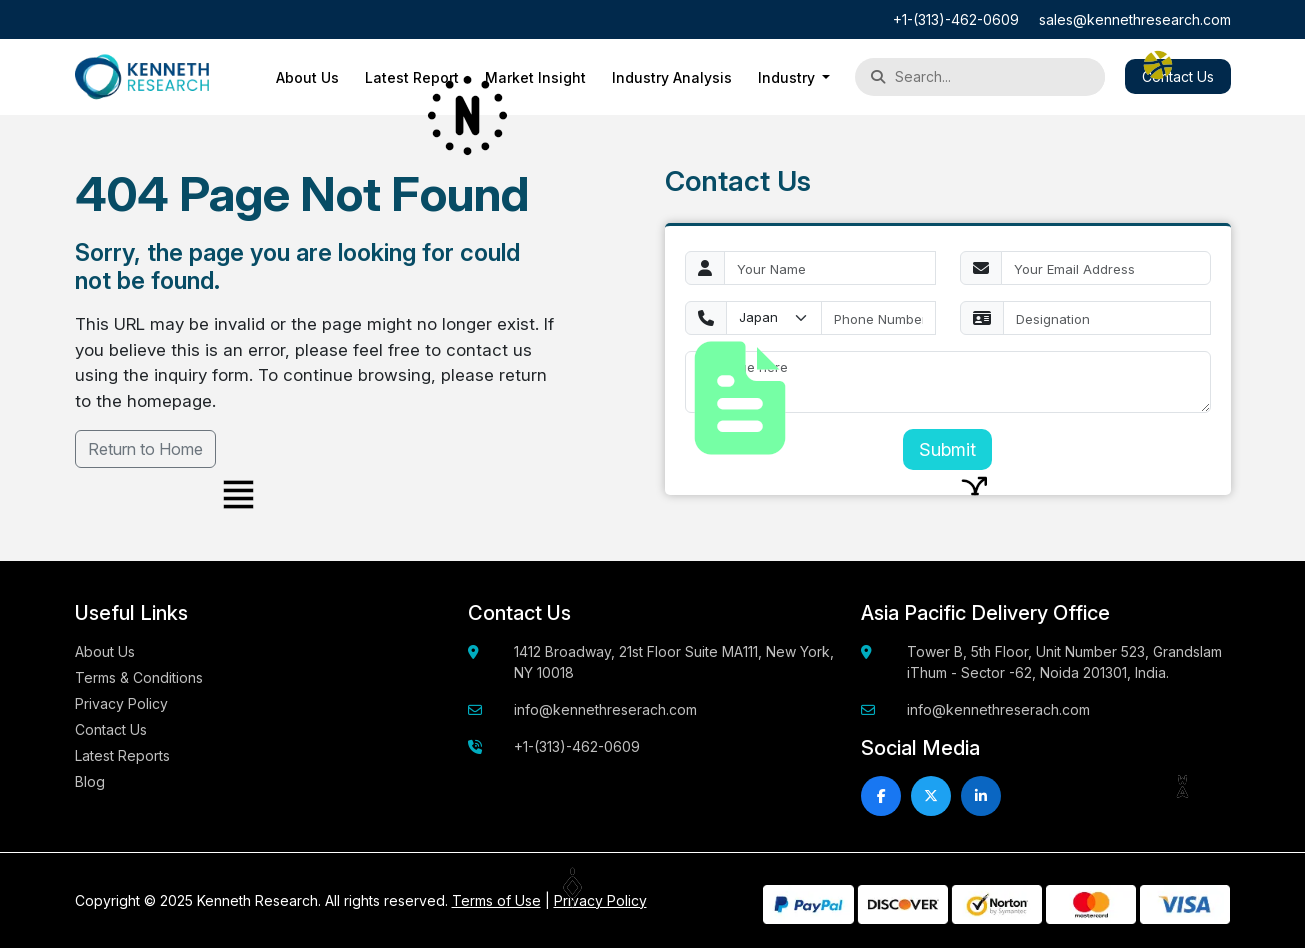 The height and width of the screenshot is (948, 1305). What do you see at coordinates (238, 494) in the screenshot?
I see `open navigation menu` at bounding box center [238, 494].